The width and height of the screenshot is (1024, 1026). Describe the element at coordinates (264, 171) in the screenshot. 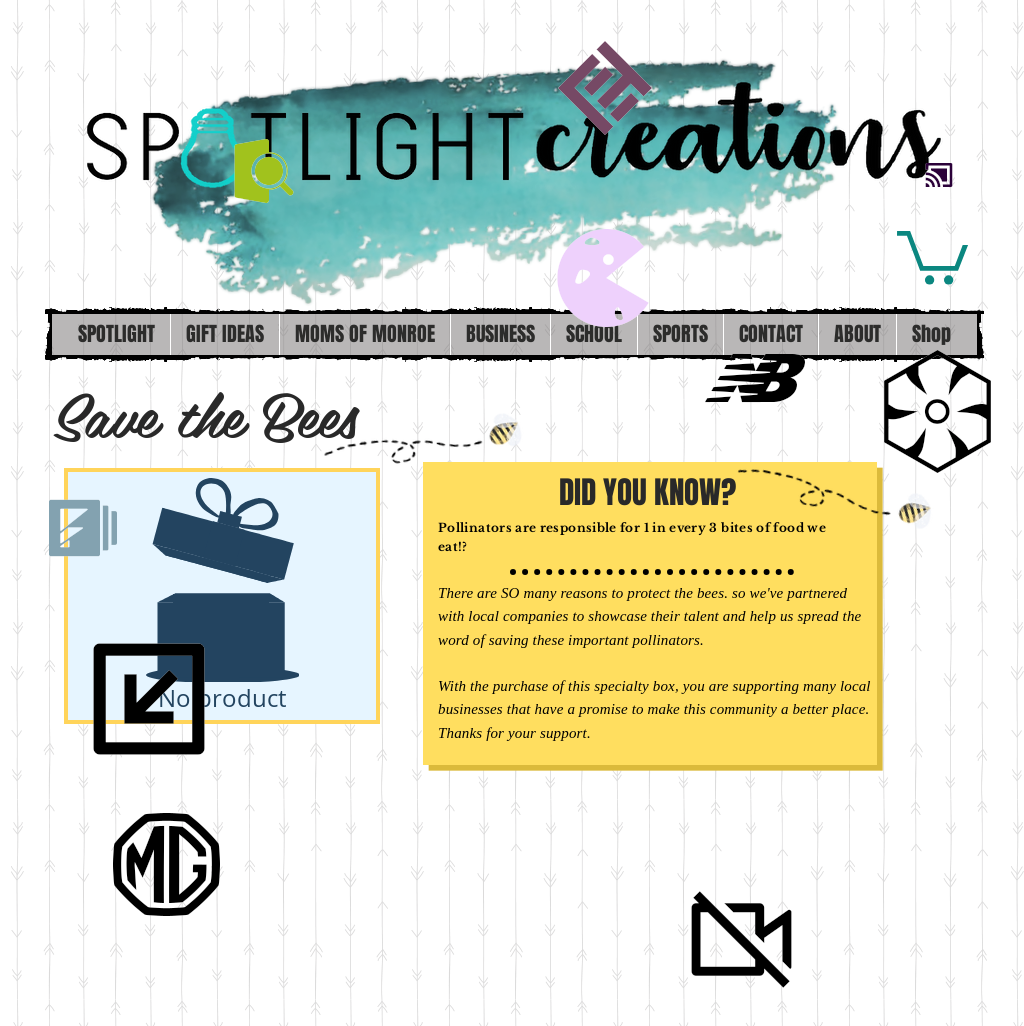

I see `quick look logo - preview files without opening them` at that location.